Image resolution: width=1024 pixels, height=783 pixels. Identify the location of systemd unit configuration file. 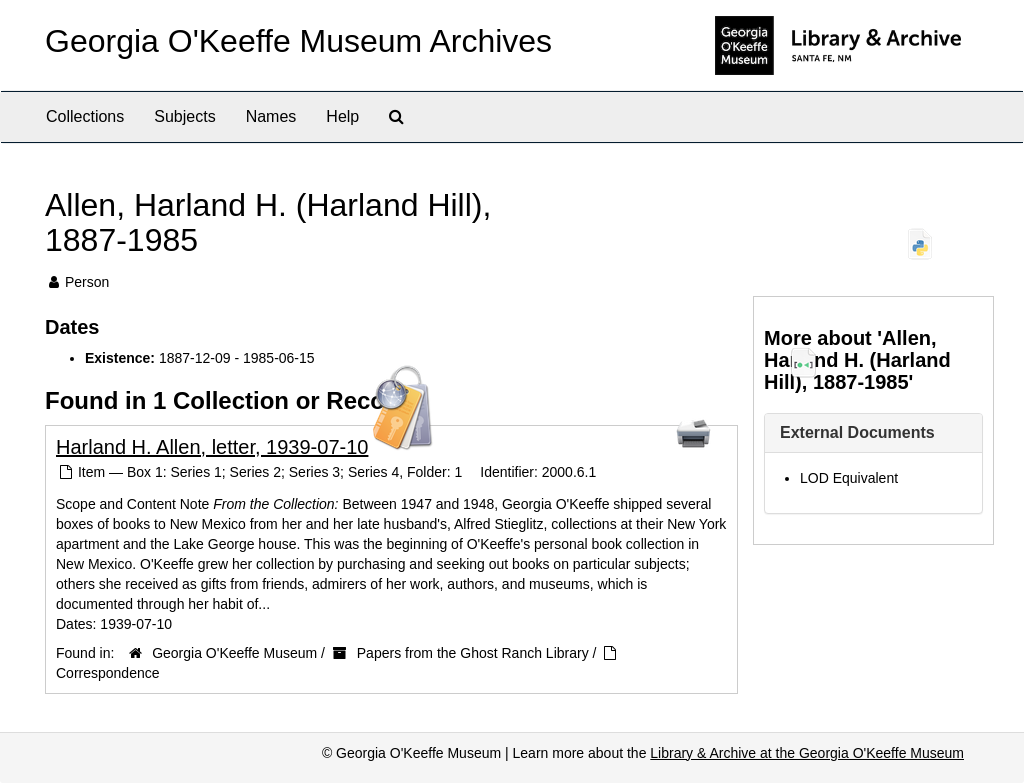
(803, 362).